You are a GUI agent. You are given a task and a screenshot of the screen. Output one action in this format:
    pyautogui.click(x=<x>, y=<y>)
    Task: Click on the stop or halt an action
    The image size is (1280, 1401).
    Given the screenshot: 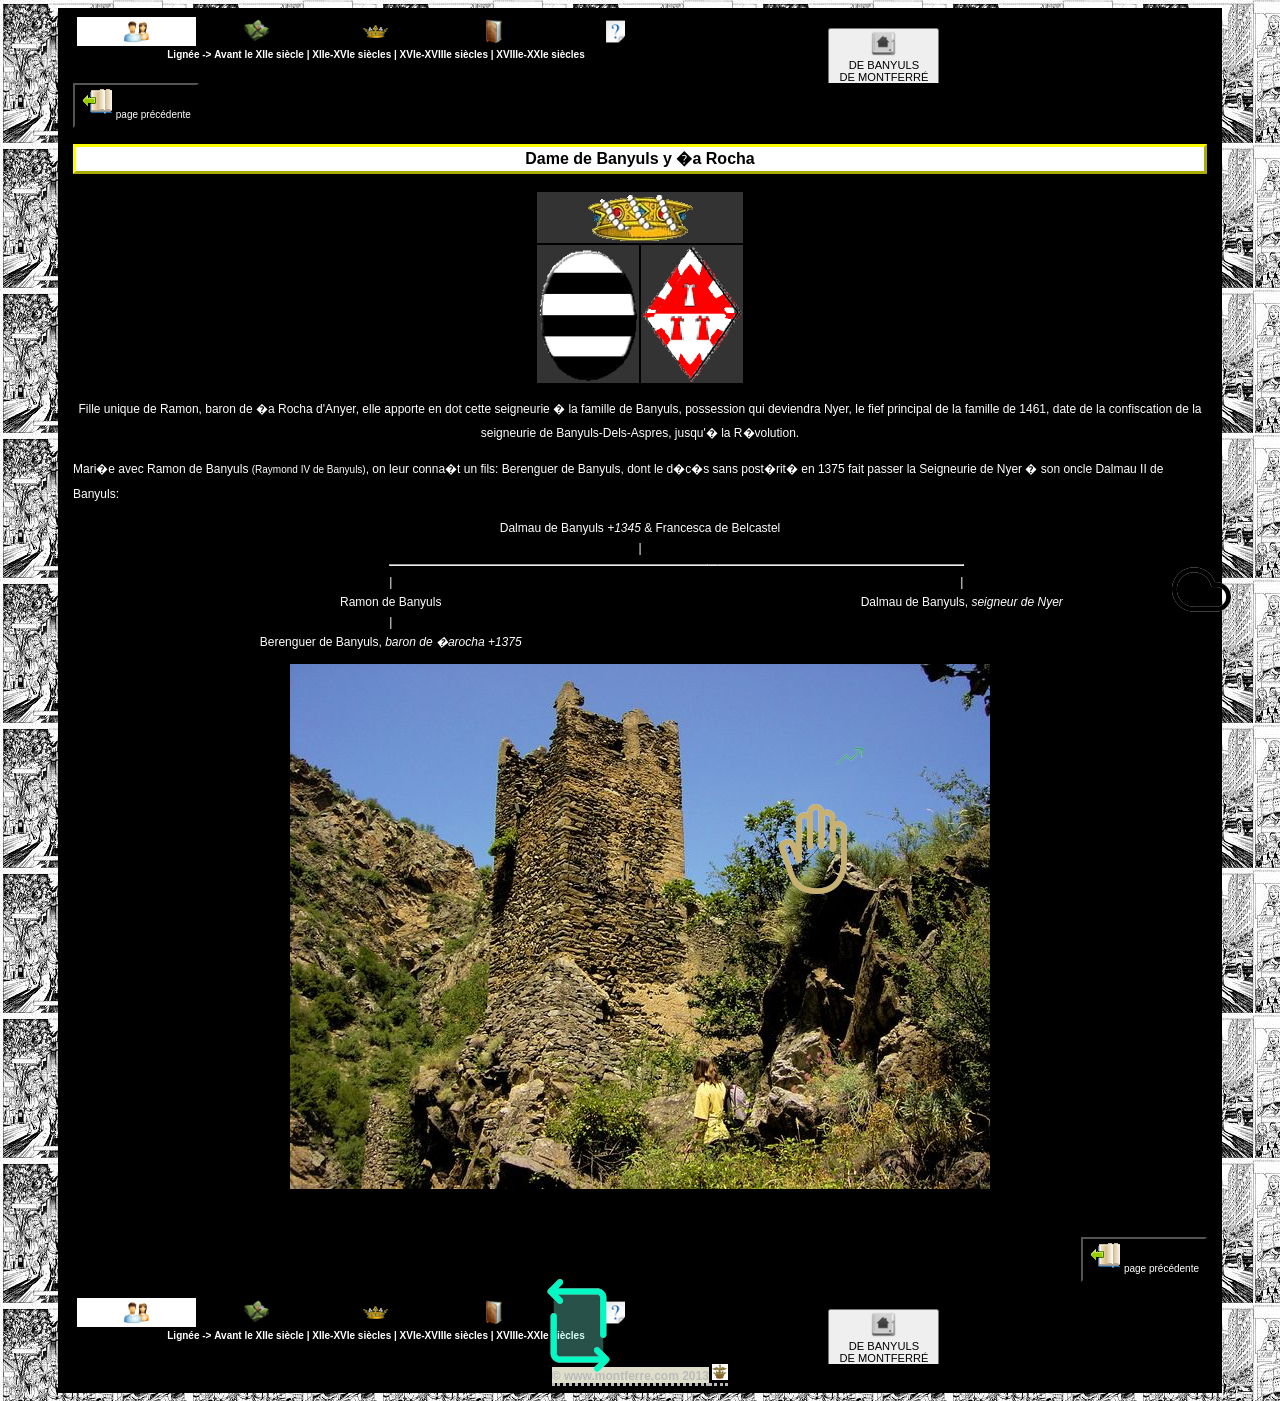 What is the action you would take?
    pyautogui.click(x=813, y=849)
    